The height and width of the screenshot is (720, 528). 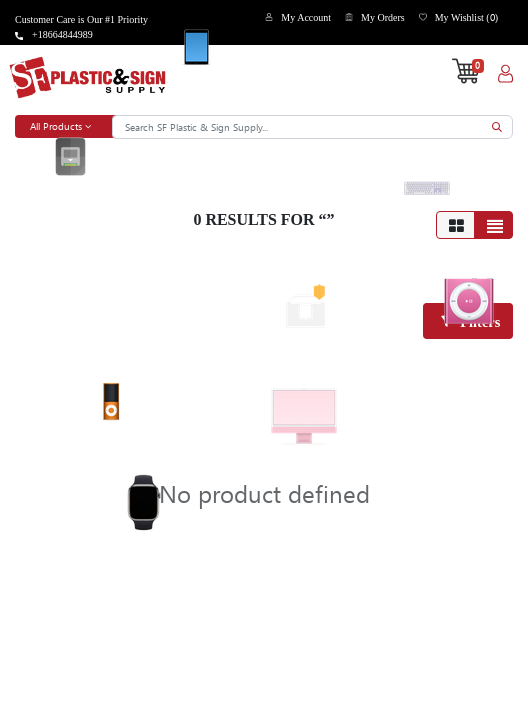 What do you see at coordinates (143, 502) in the screenshot?
I see `apple watch series 7 or 8 device icon` at bounding box center [143, 502].